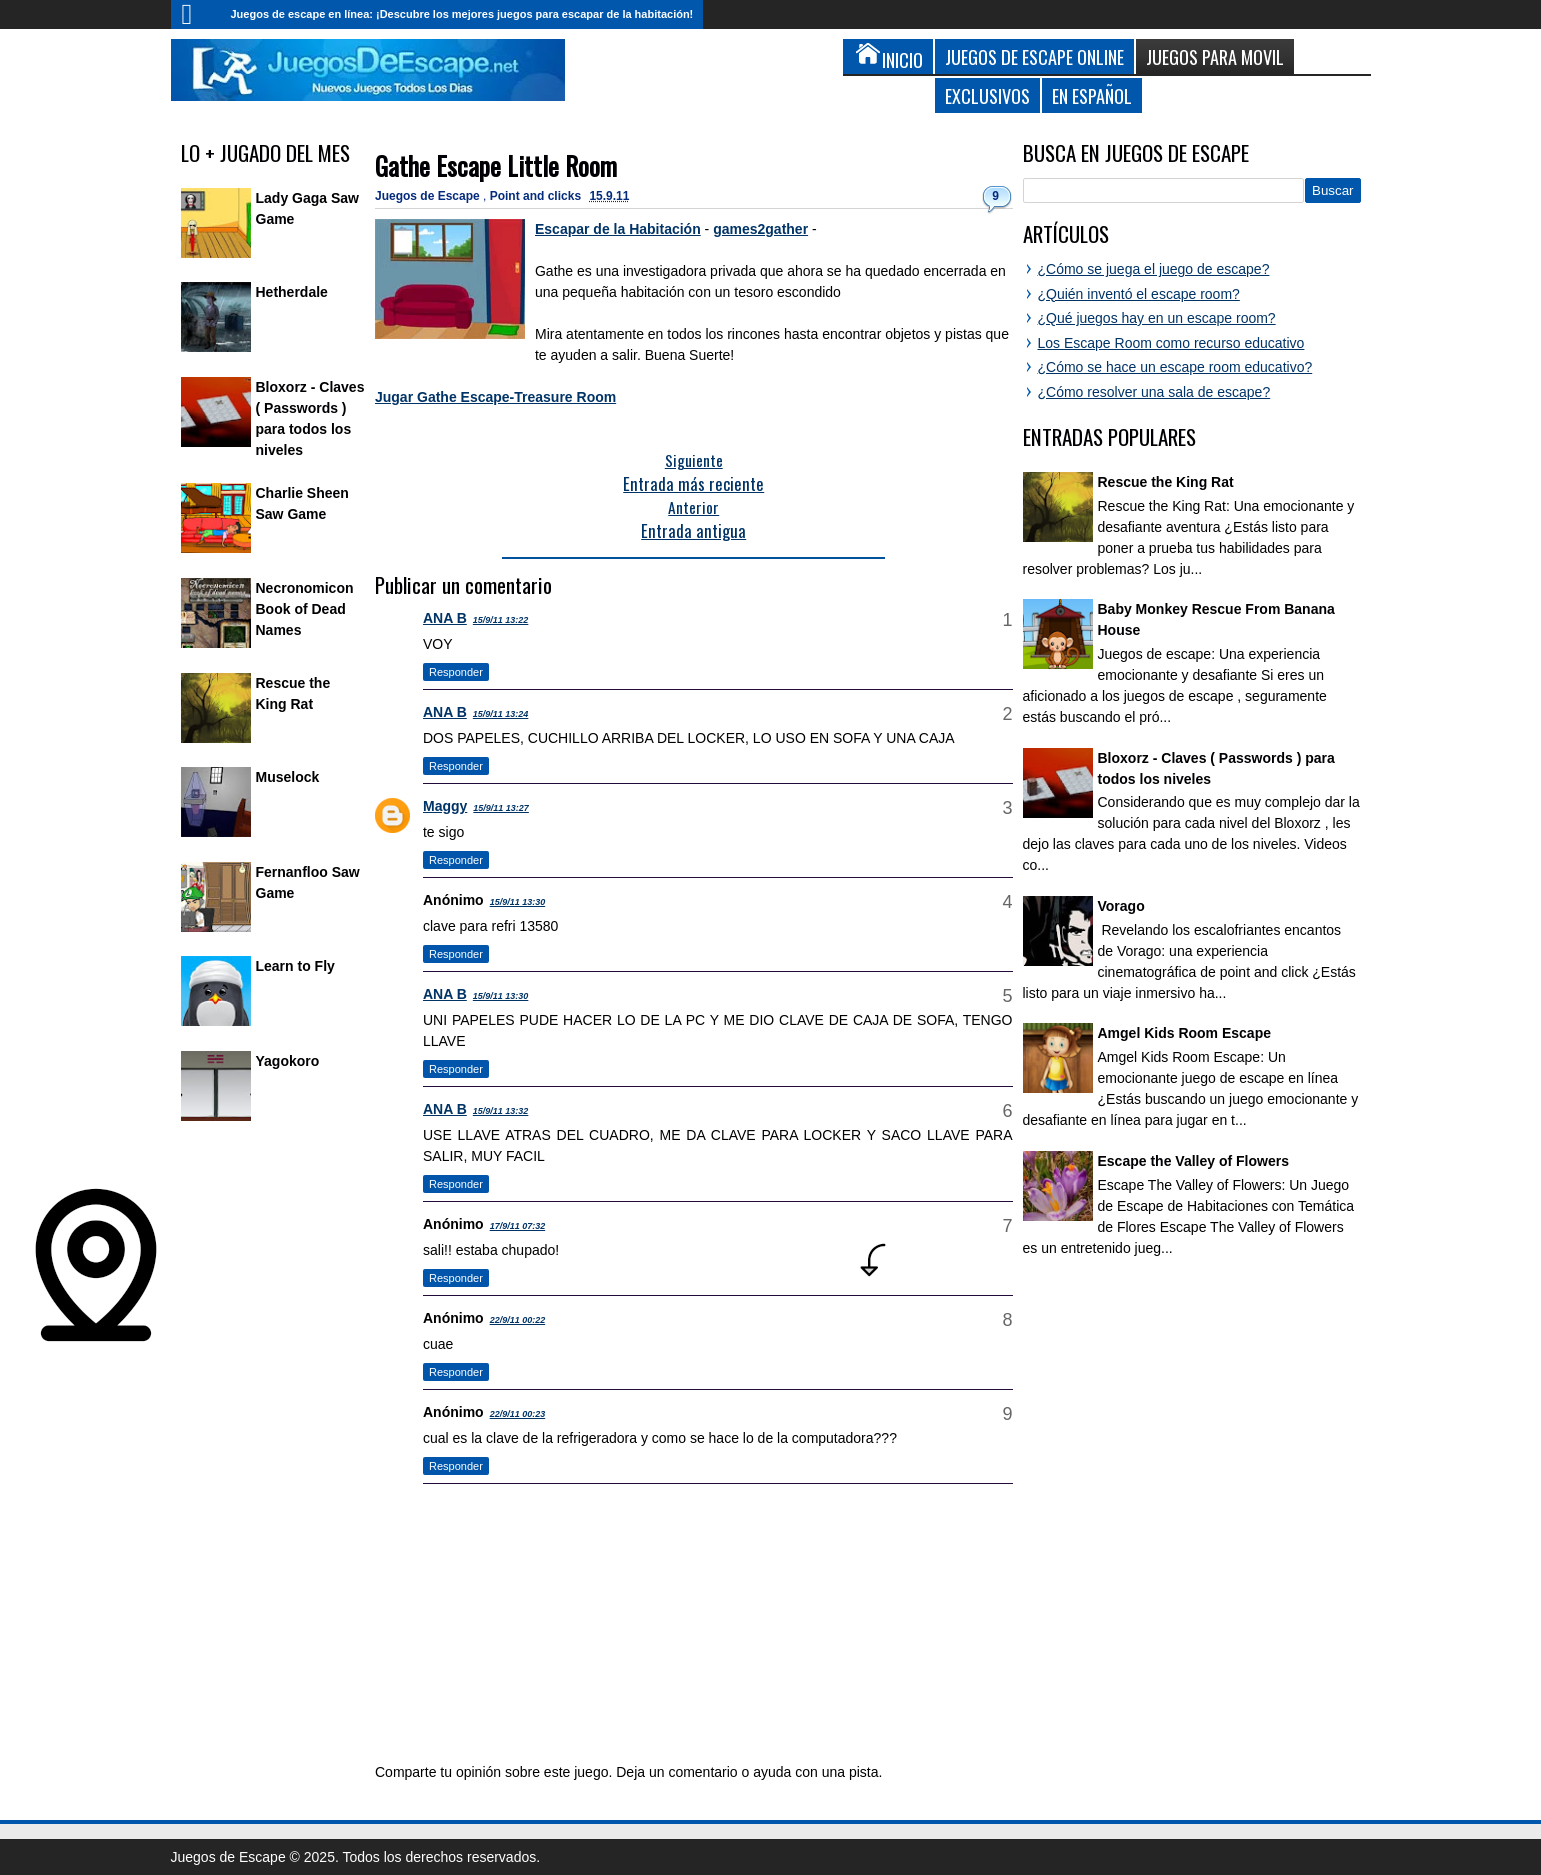  I want to click on view location on map, so click(96, 1265).